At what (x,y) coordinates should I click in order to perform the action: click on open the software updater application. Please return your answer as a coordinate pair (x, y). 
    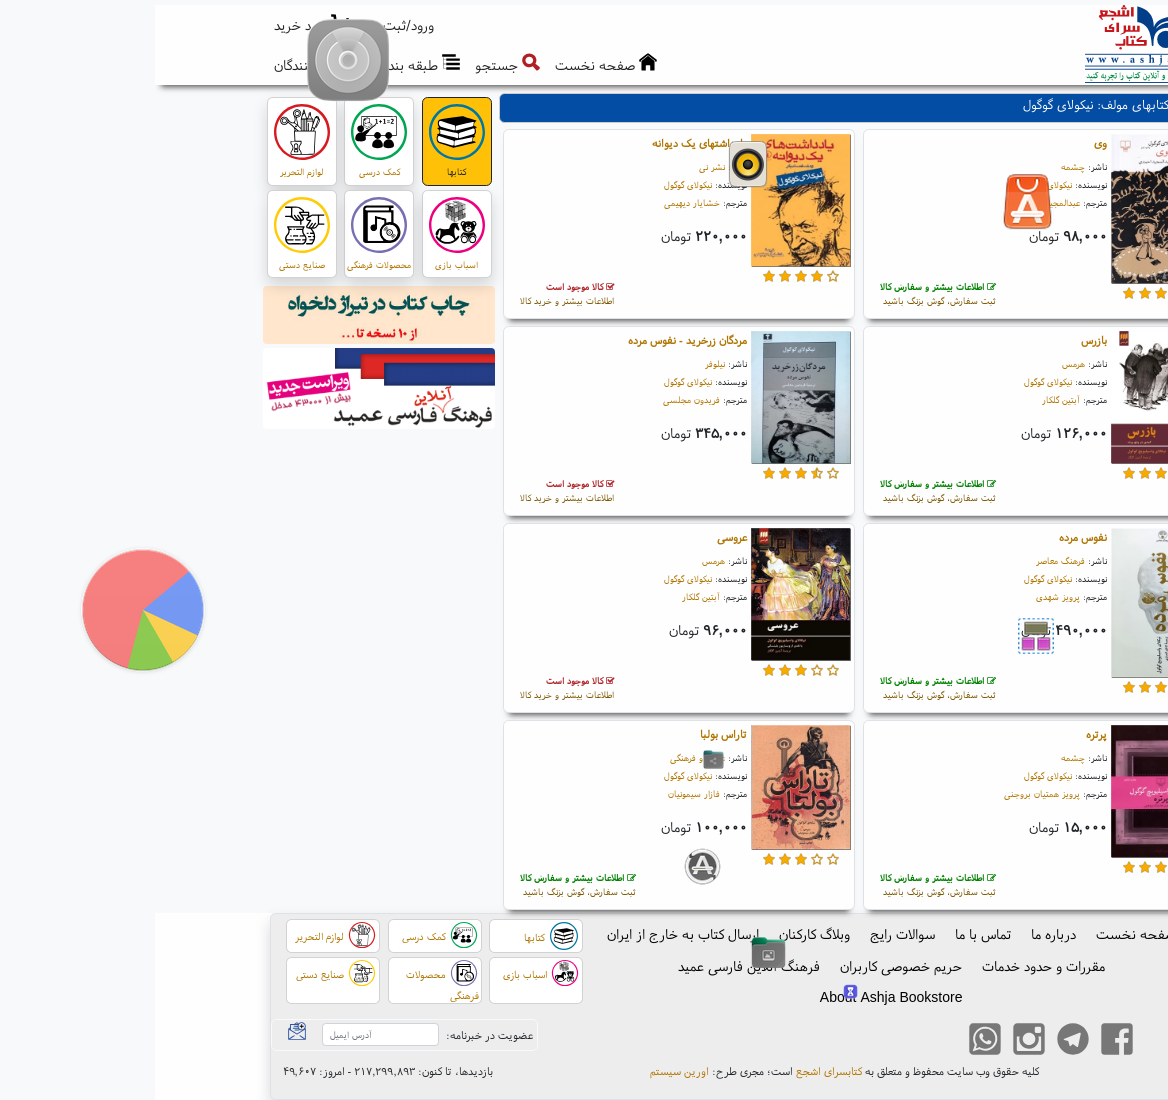
    Looking at the image, I should click on (702, 866).